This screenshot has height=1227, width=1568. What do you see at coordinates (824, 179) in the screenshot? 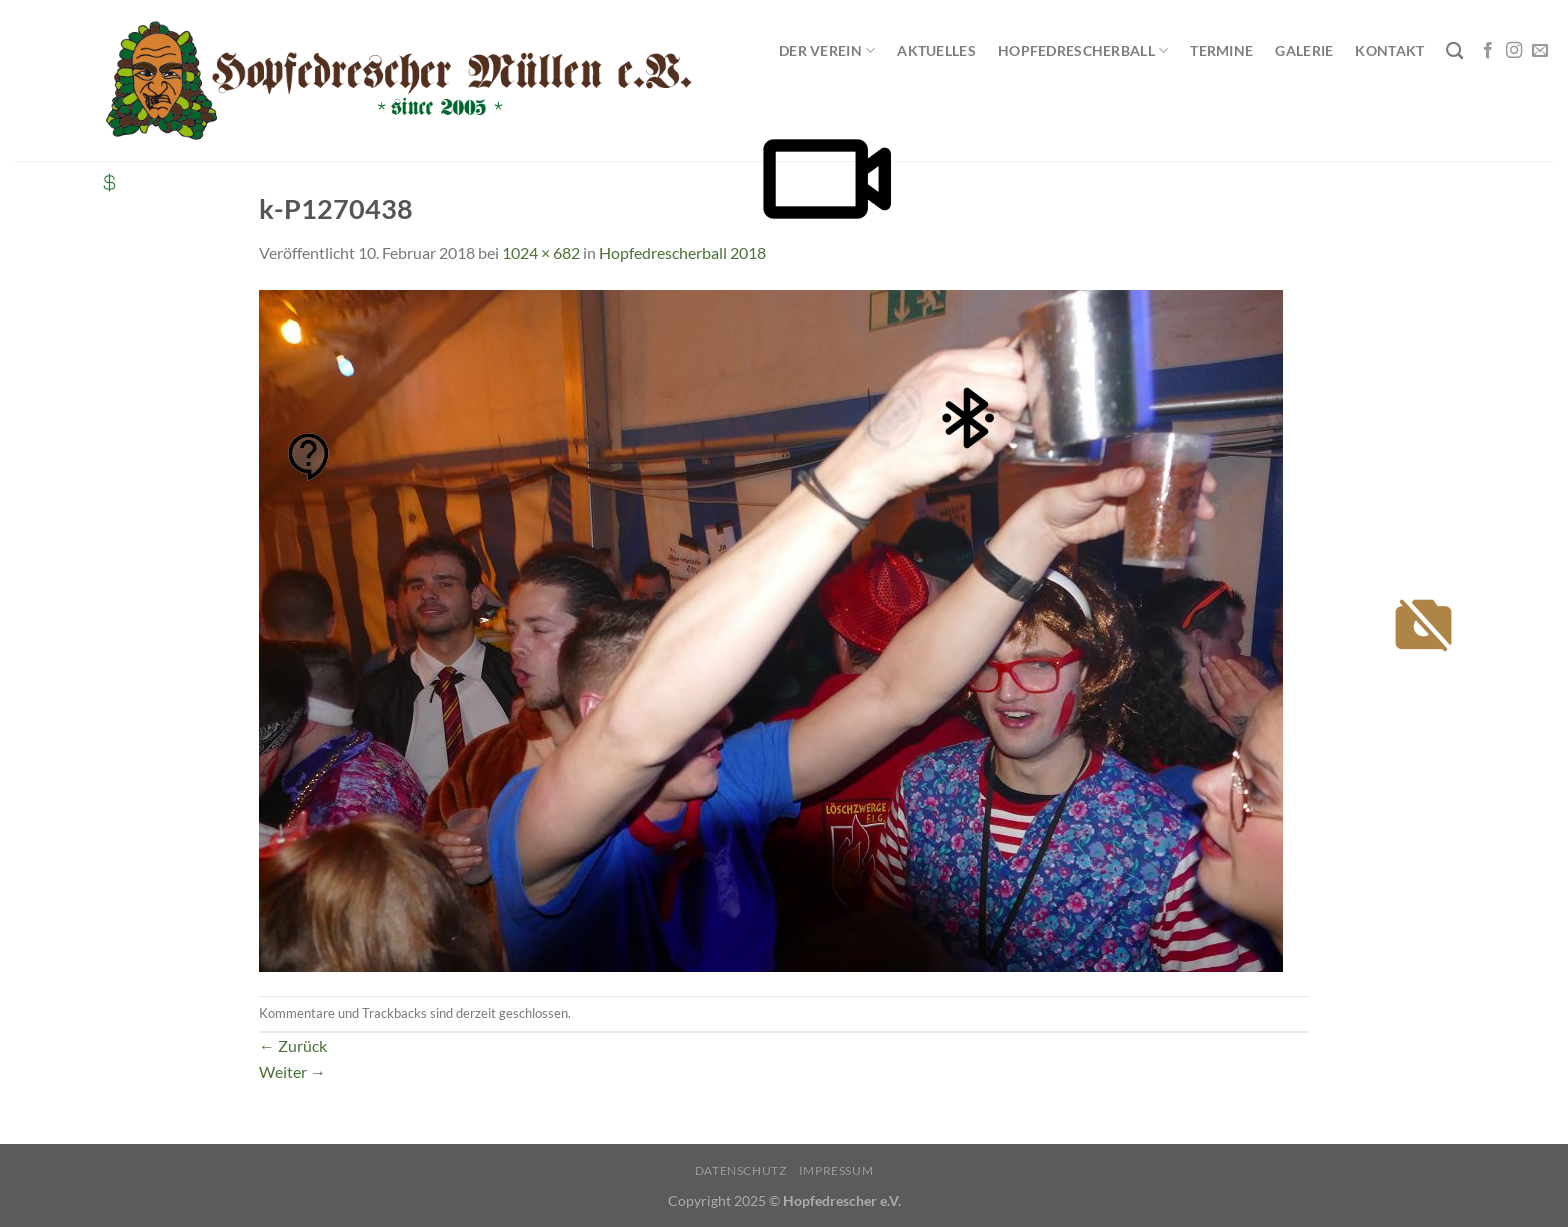
I see `start a video call` at bounding box center [824, 179].